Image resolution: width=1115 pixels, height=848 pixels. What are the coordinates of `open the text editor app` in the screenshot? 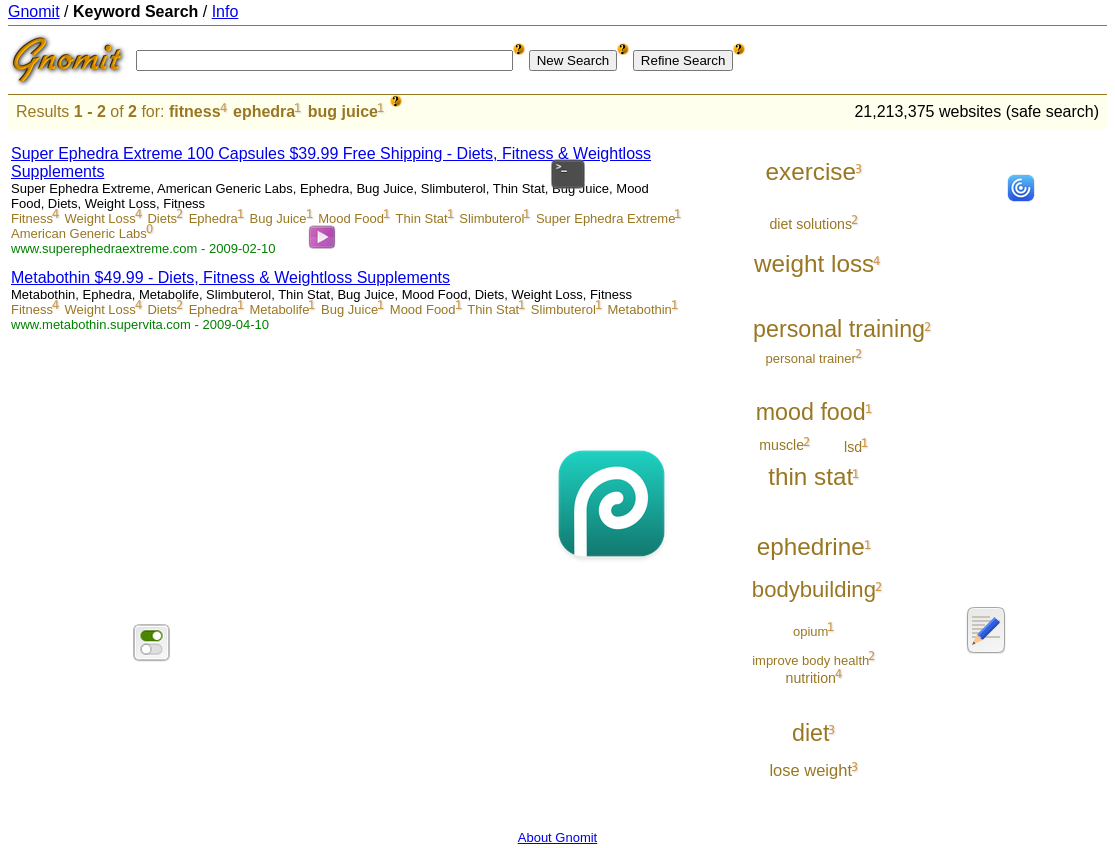 It's located at (986, 630).